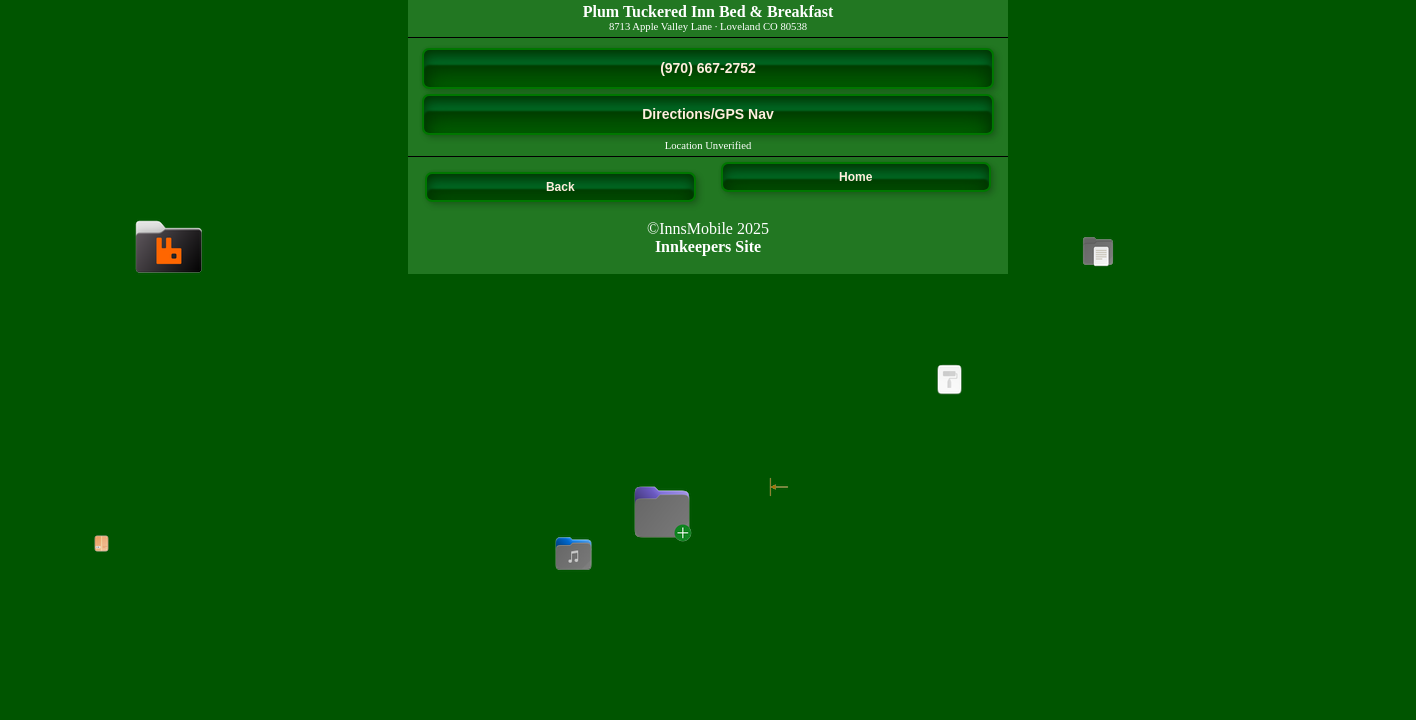  Describe the element at coordinates (949, 379) in the screenshot. I see `open a theme configuration file` at that location.